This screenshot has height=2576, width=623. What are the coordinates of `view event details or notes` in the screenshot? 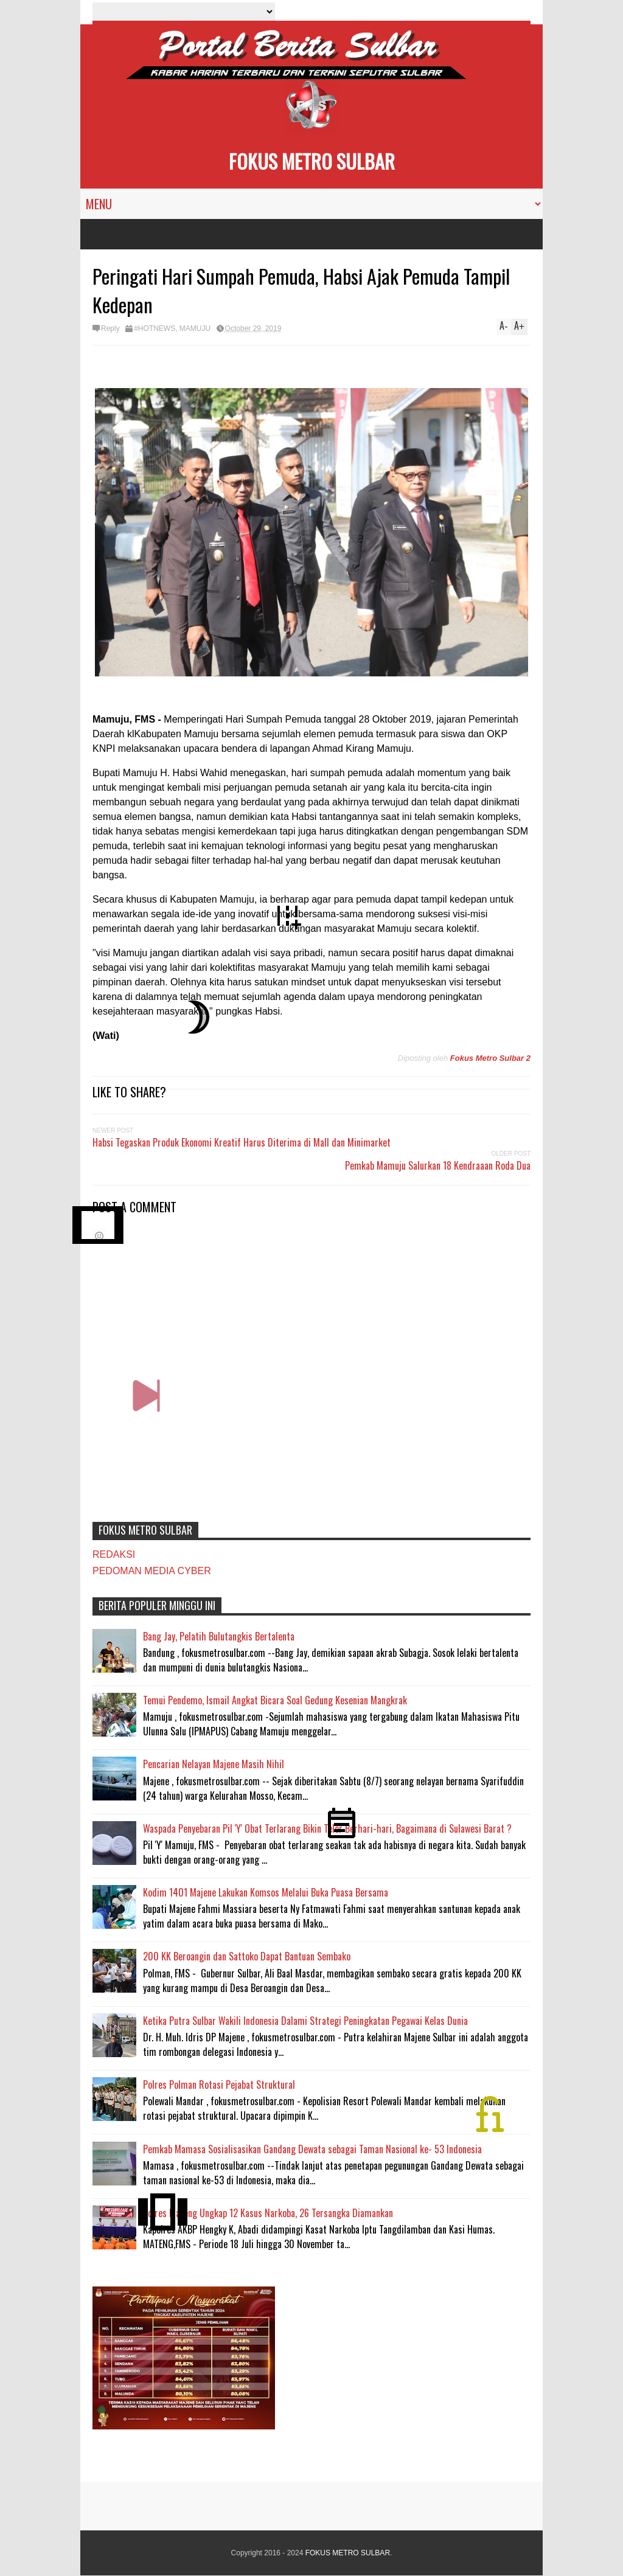 It's located at (341, 1824).